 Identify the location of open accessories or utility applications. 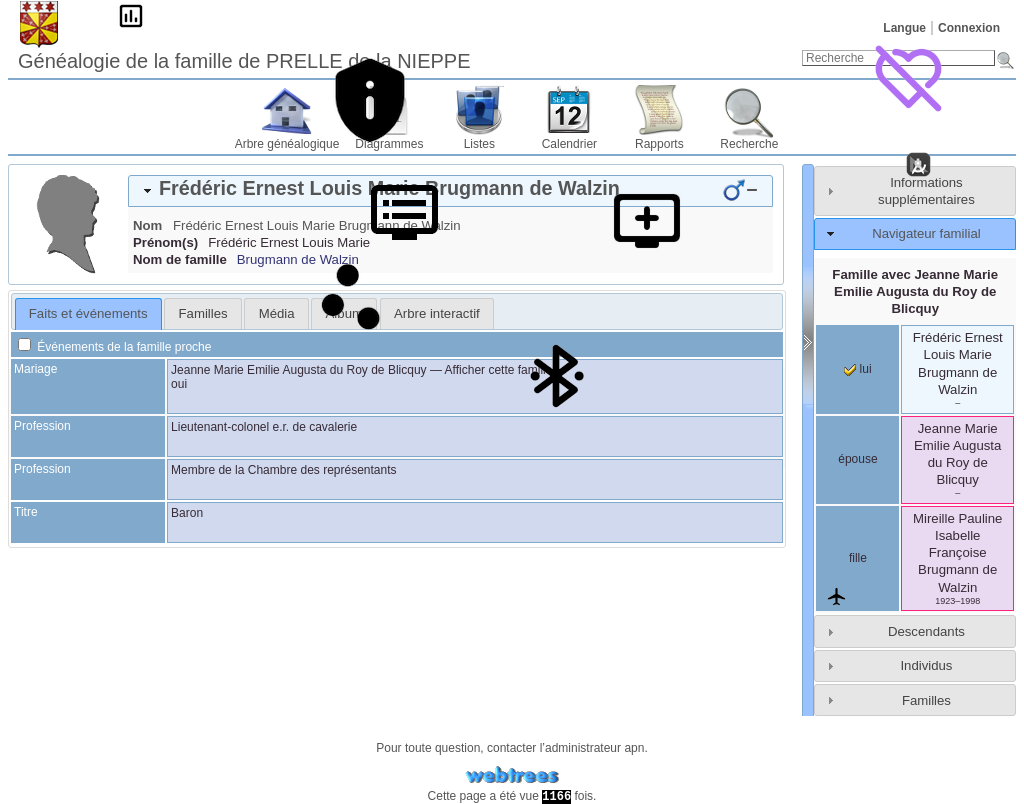
(918, 164).